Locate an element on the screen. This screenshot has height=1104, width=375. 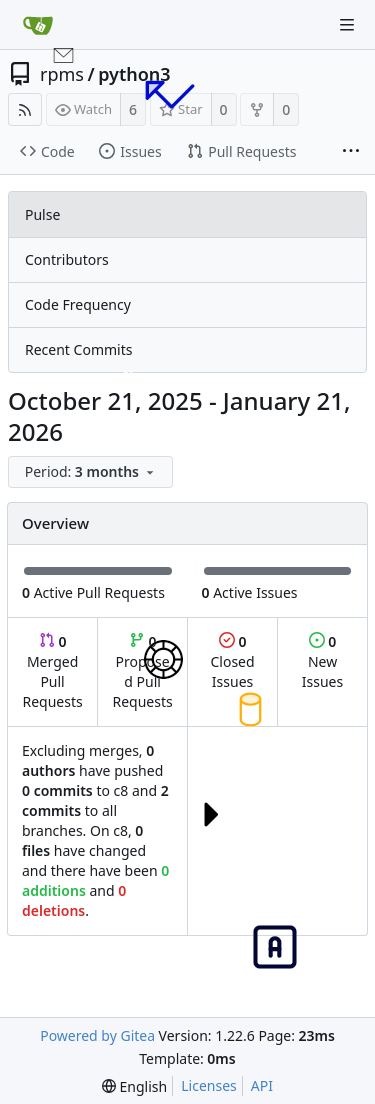
go back or return to previous step is located at coordinates (170, 93).